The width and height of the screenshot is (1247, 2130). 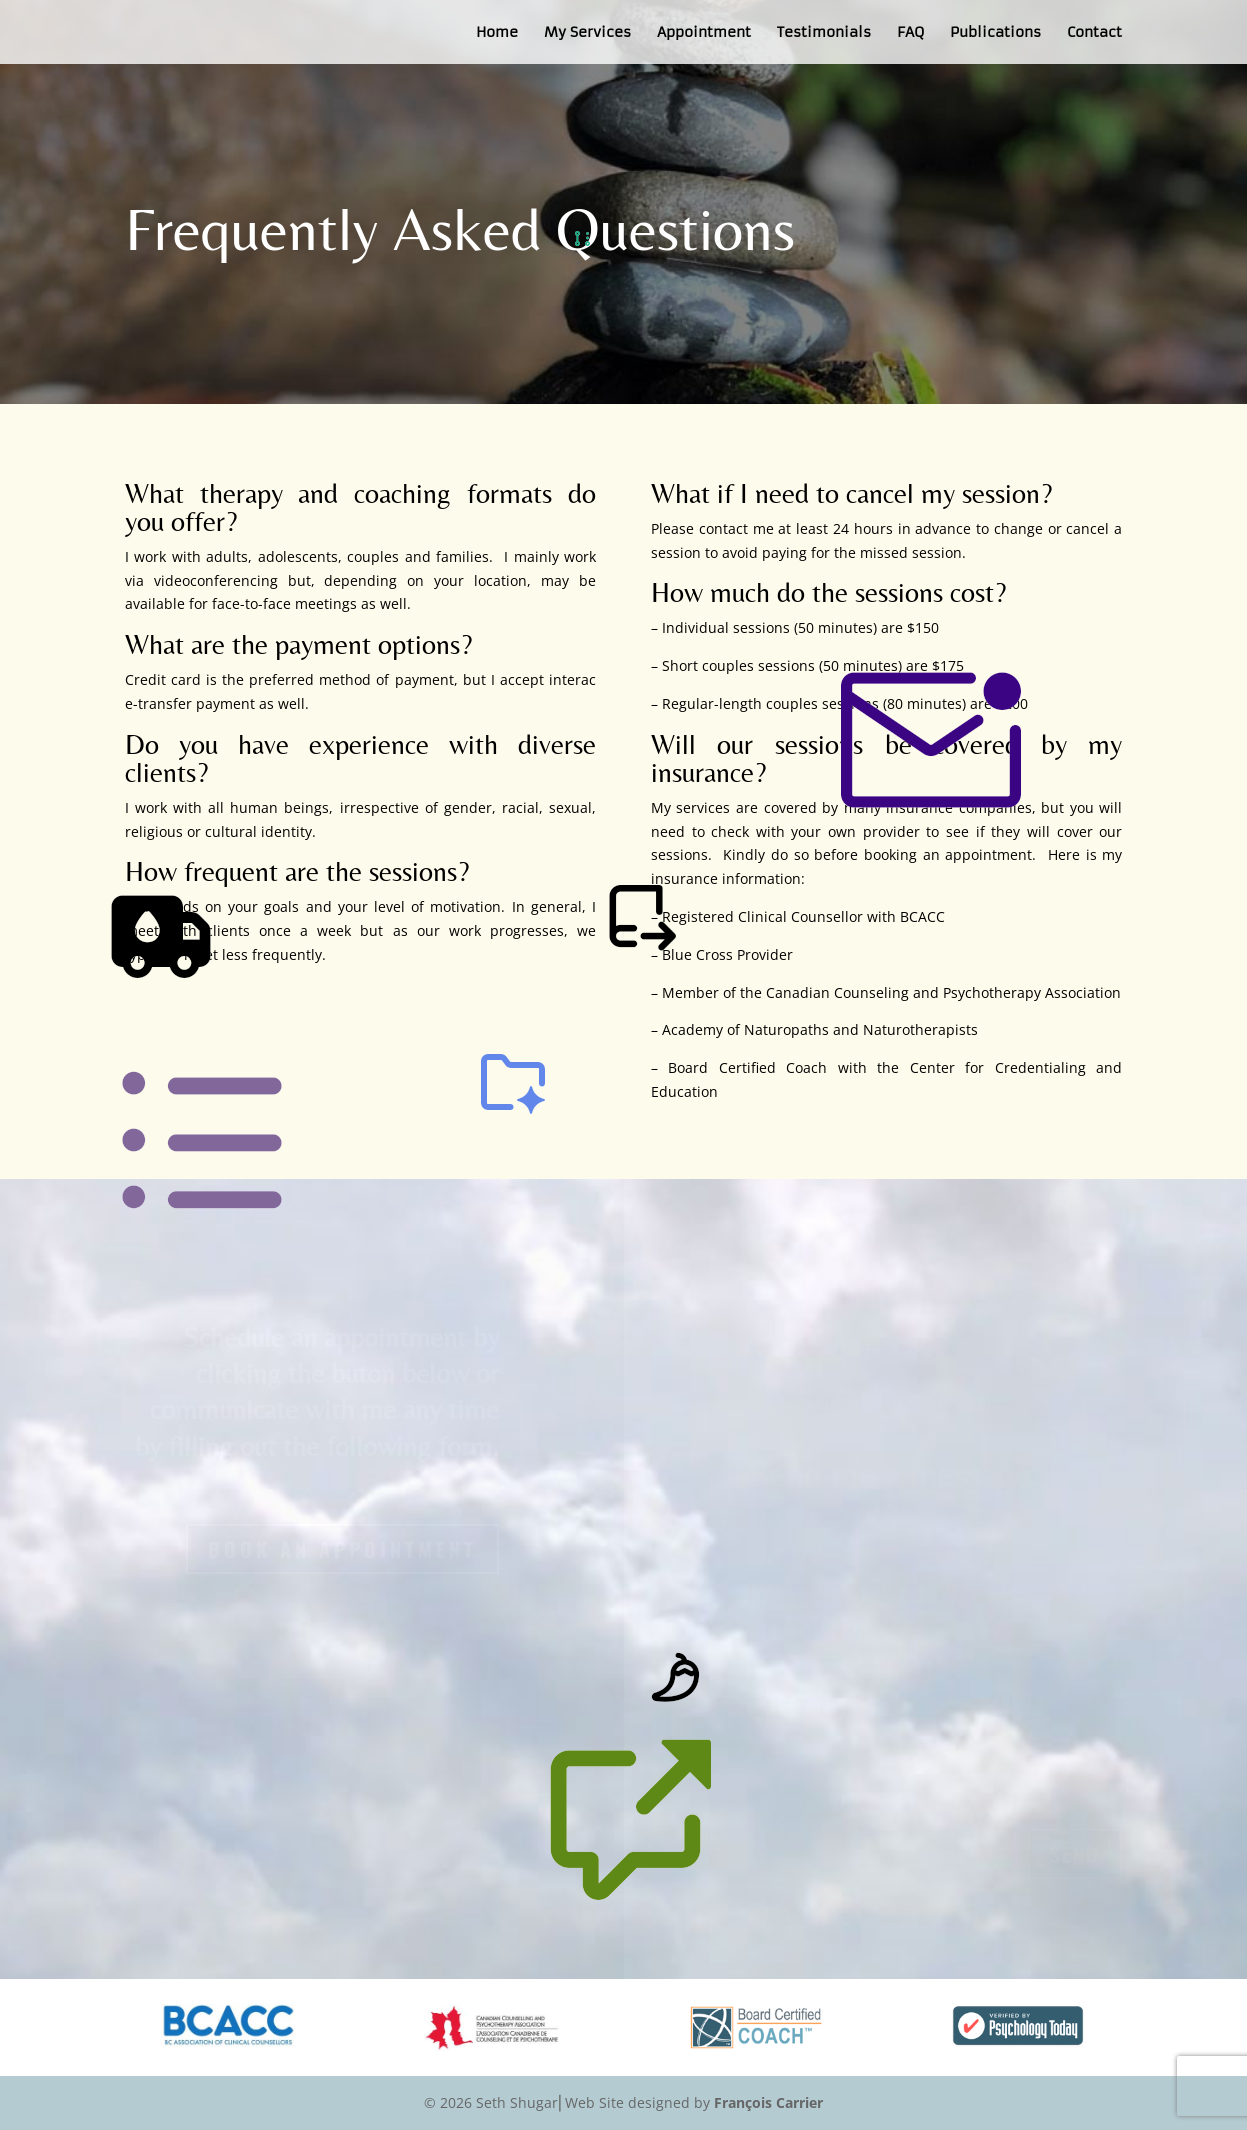 I want to click on pull changes from a remote repository, so click(x=640, y=920).